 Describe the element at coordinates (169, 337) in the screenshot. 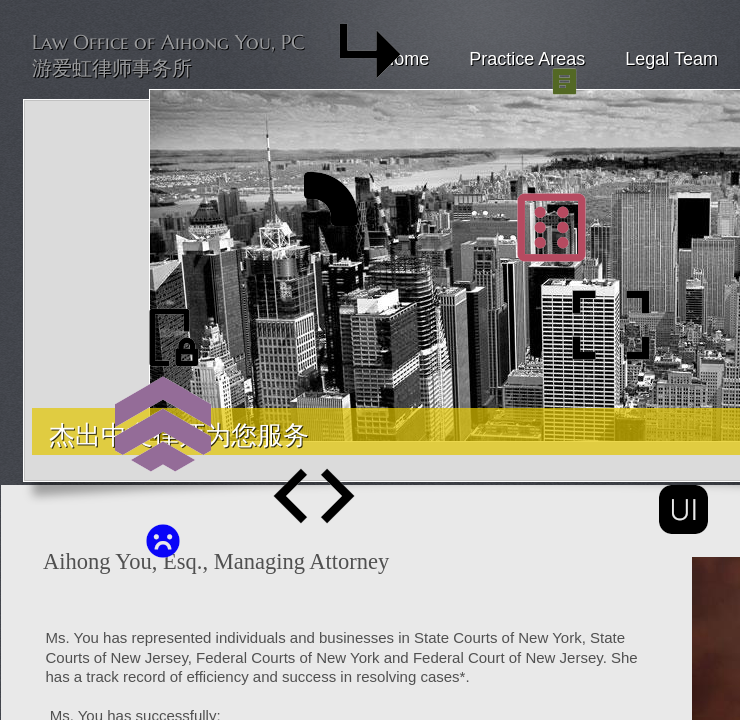

I see `indicates device is locked or secured` at that location.